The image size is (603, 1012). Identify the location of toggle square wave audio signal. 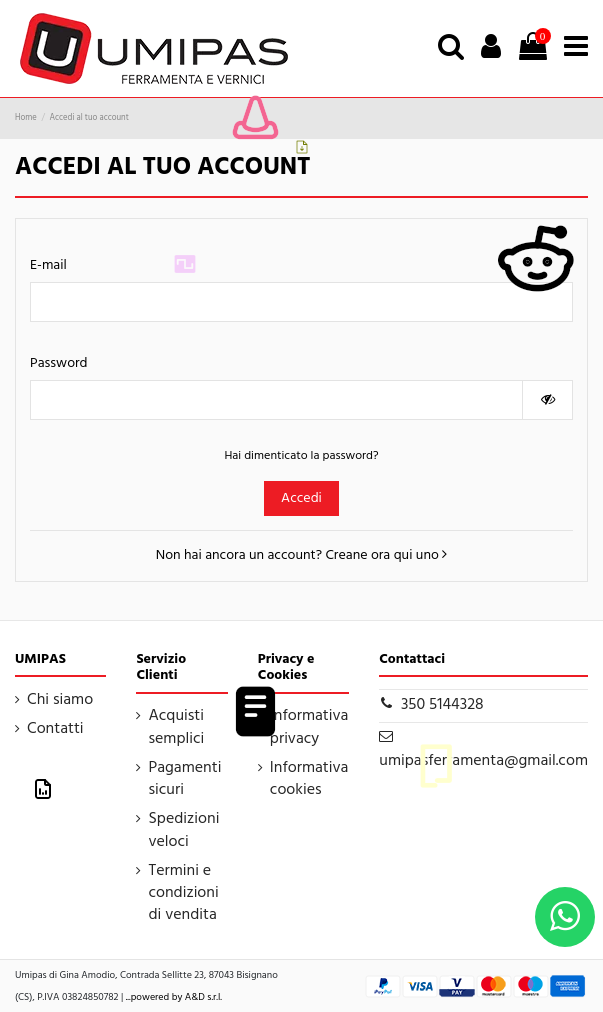
(185, 264).